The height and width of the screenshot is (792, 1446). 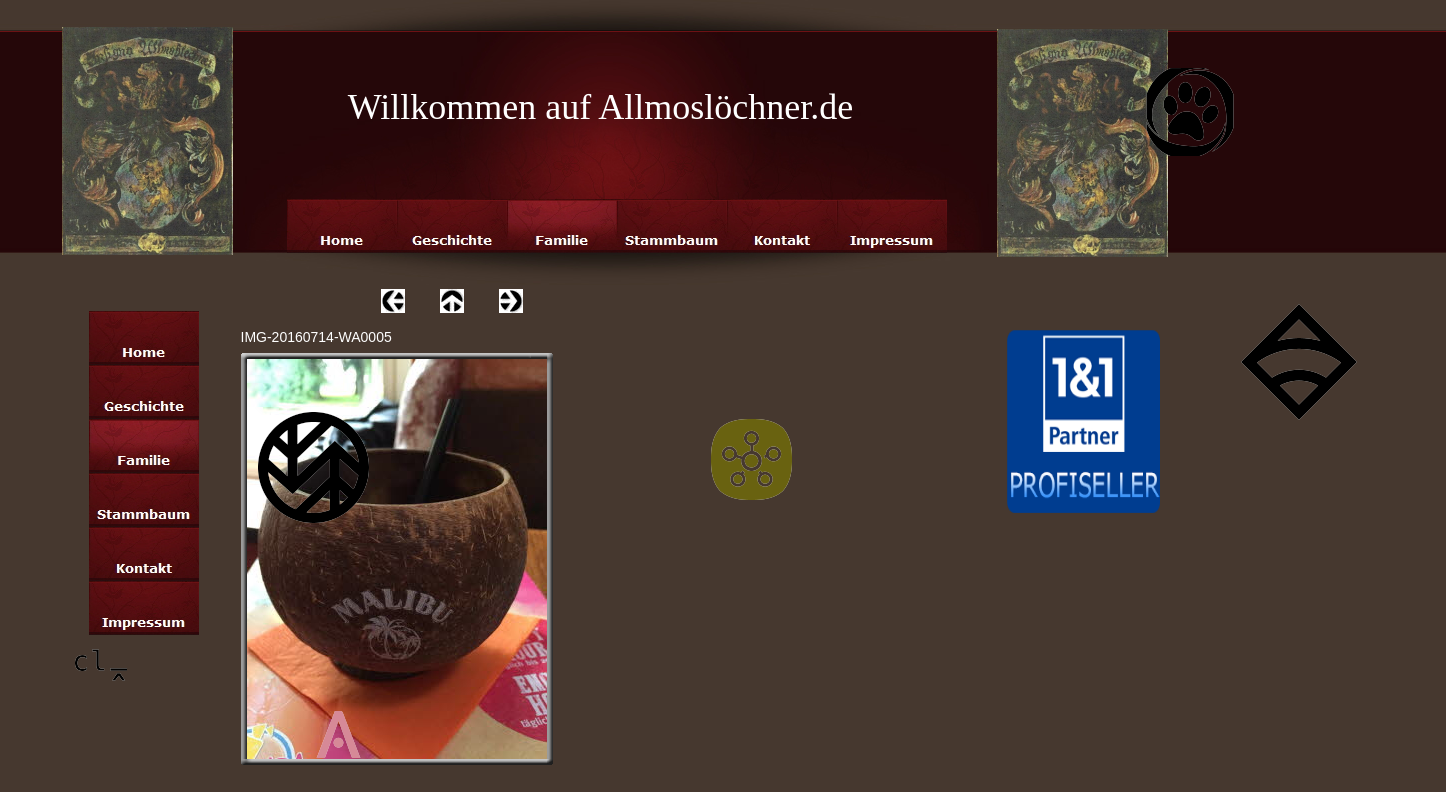 I want to click on commitlint logo - a tool for linting commit messages, so click(x=101, y=665).